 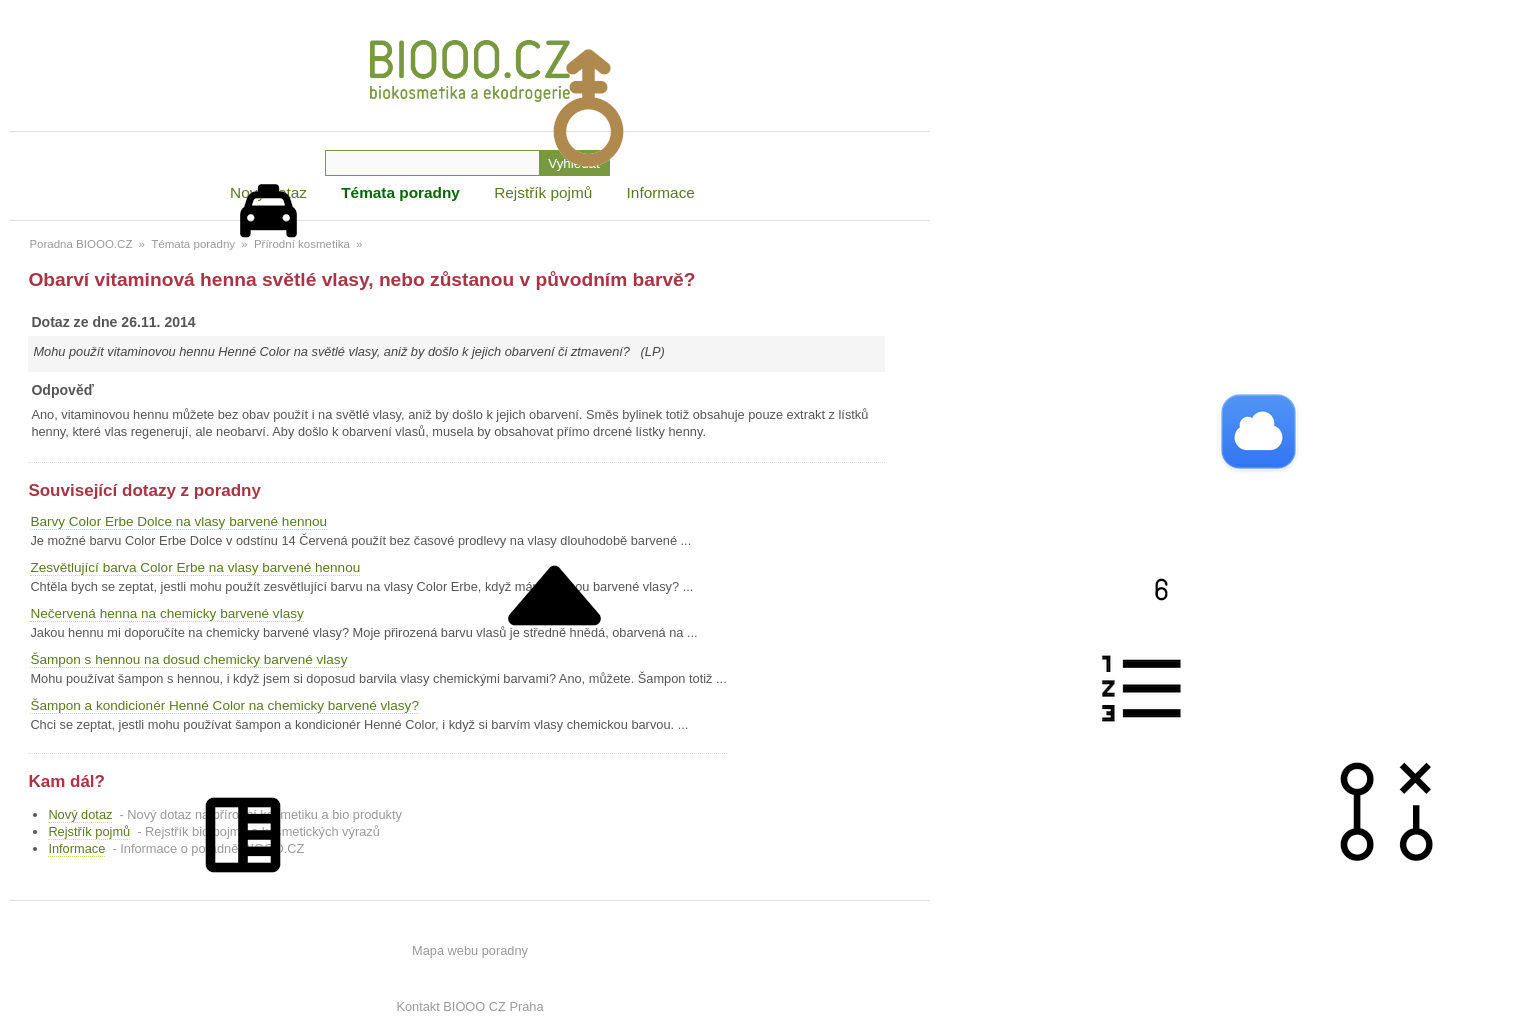 I want to click on collapse an expanded section, so click(x=554, y=595).